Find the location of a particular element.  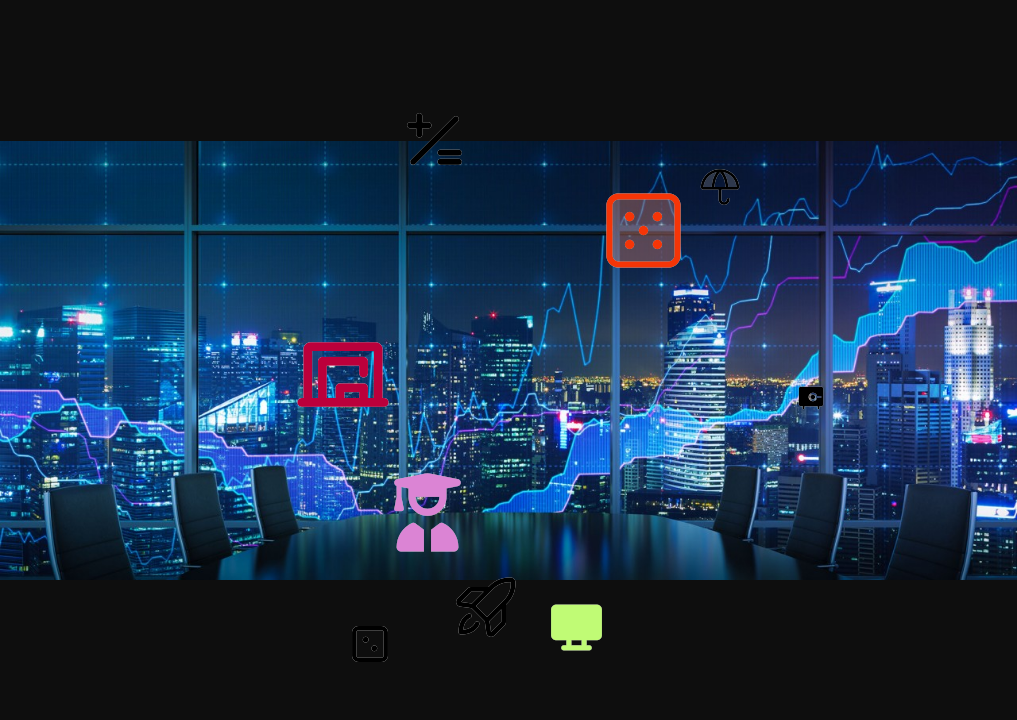

access secure storage or vault is located at coordinates (811, 397).